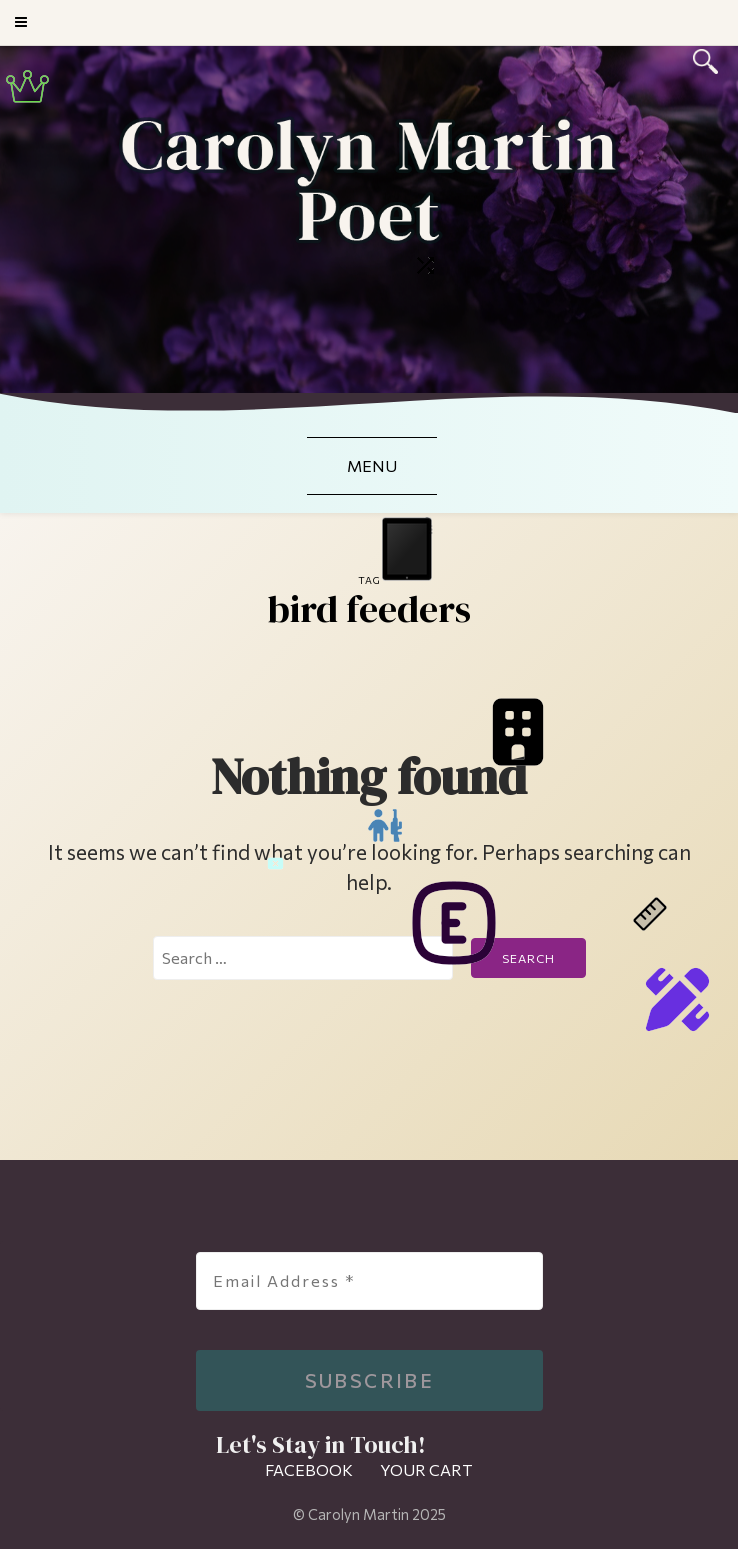 The image size is (738, 1549). Describe the element at coordinates (407, 549) in the screenshot. I see `iPad device icon` at that location.